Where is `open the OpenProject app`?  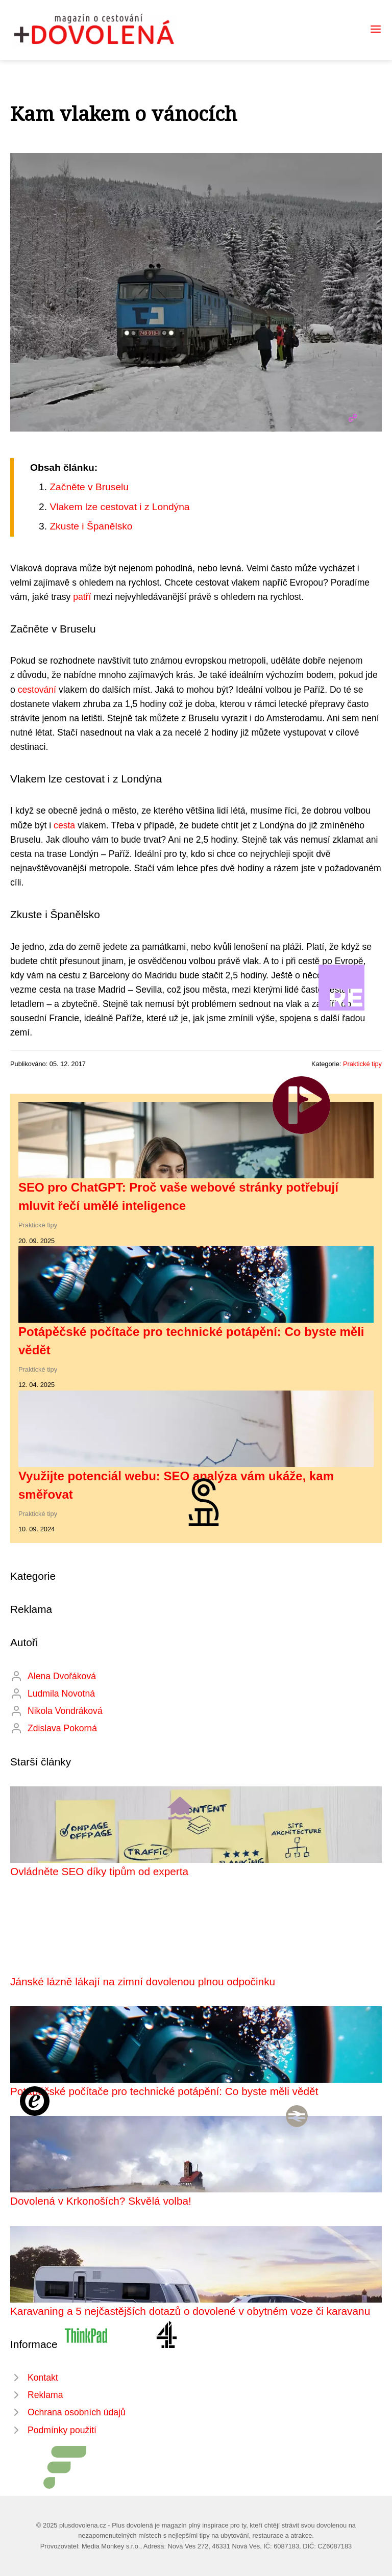 open the OpenProject app is located at coordinates (353, 418).